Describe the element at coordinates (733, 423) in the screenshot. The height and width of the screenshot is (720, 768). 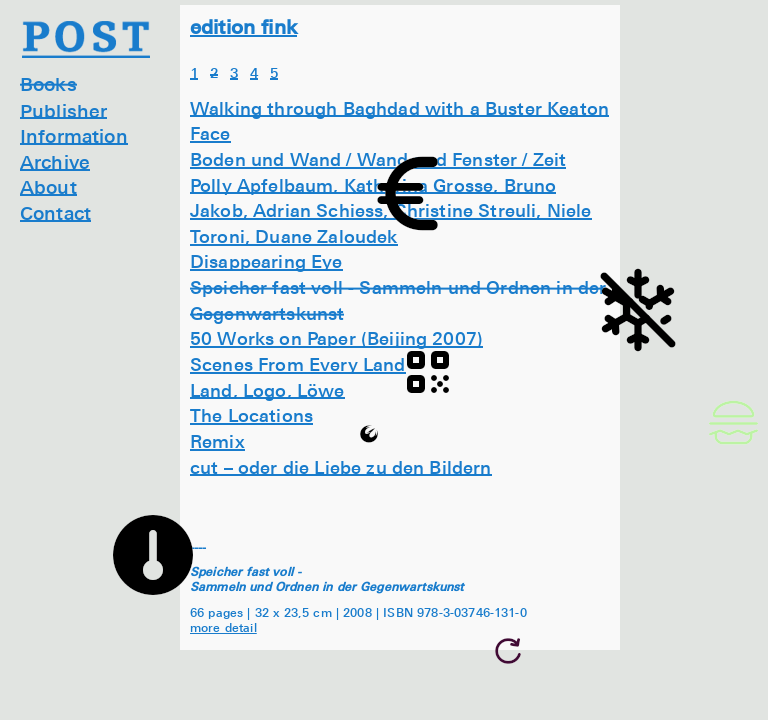
I see `open navigation menu` at that location.